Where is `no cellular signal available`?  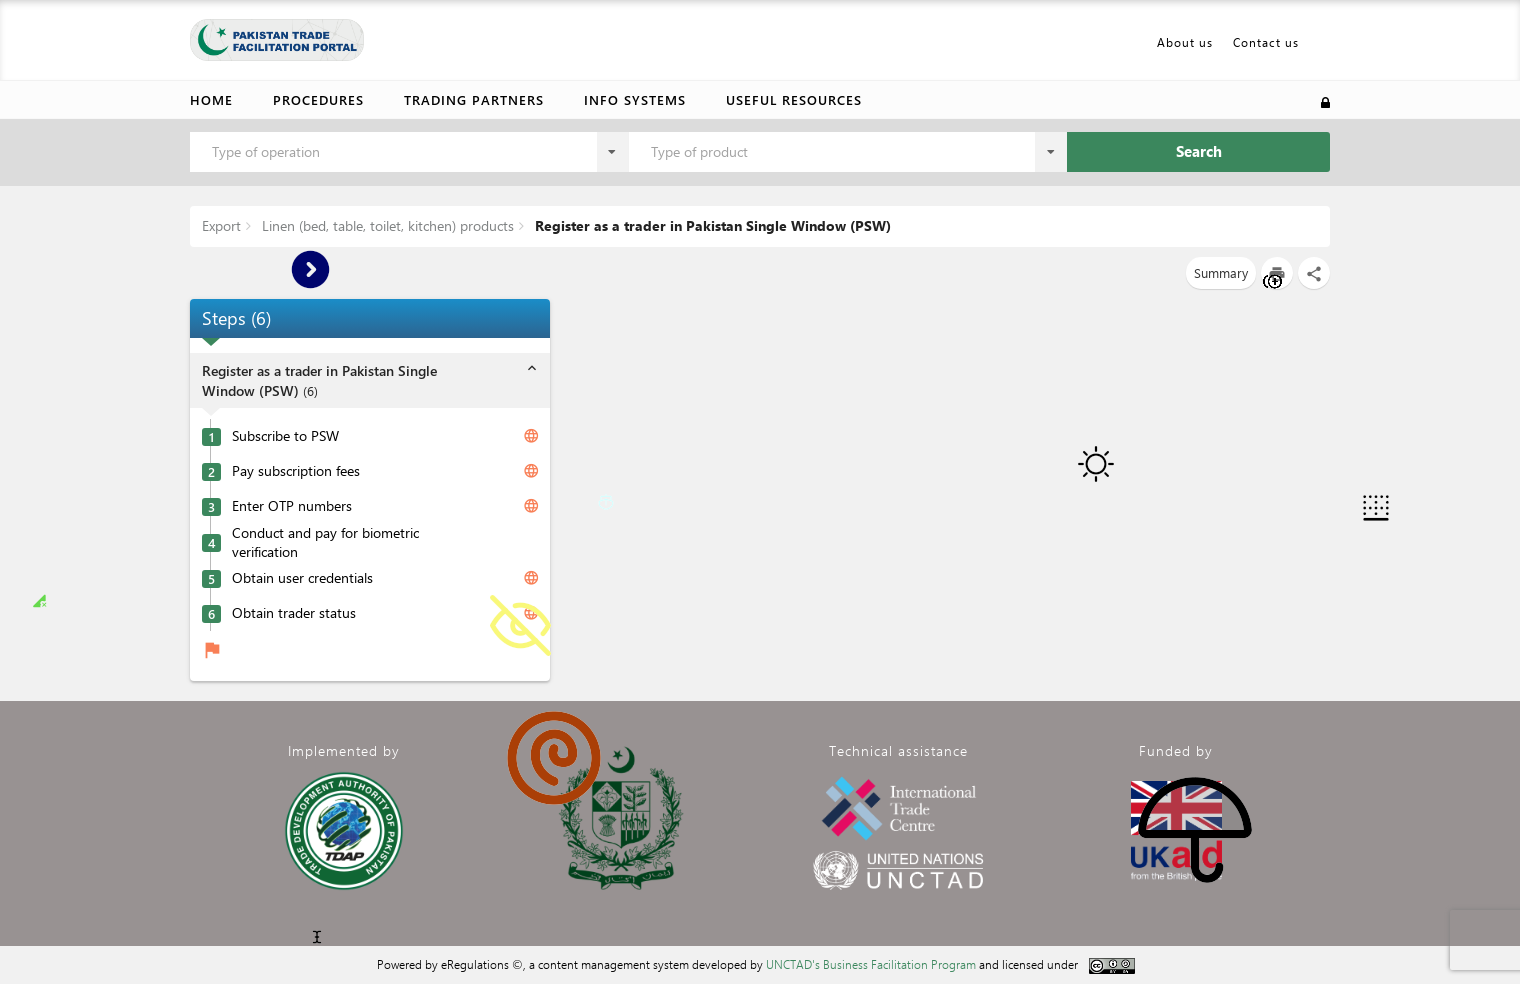
no cellular signal available is located at coordinates (40, 601).